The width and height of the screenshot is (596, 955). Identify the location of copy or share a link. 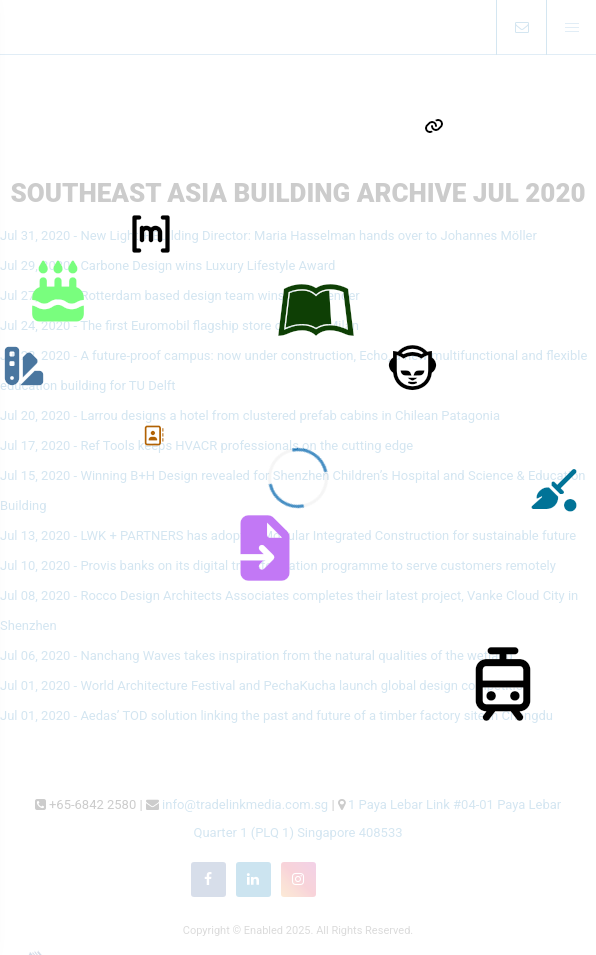
(434, 126).